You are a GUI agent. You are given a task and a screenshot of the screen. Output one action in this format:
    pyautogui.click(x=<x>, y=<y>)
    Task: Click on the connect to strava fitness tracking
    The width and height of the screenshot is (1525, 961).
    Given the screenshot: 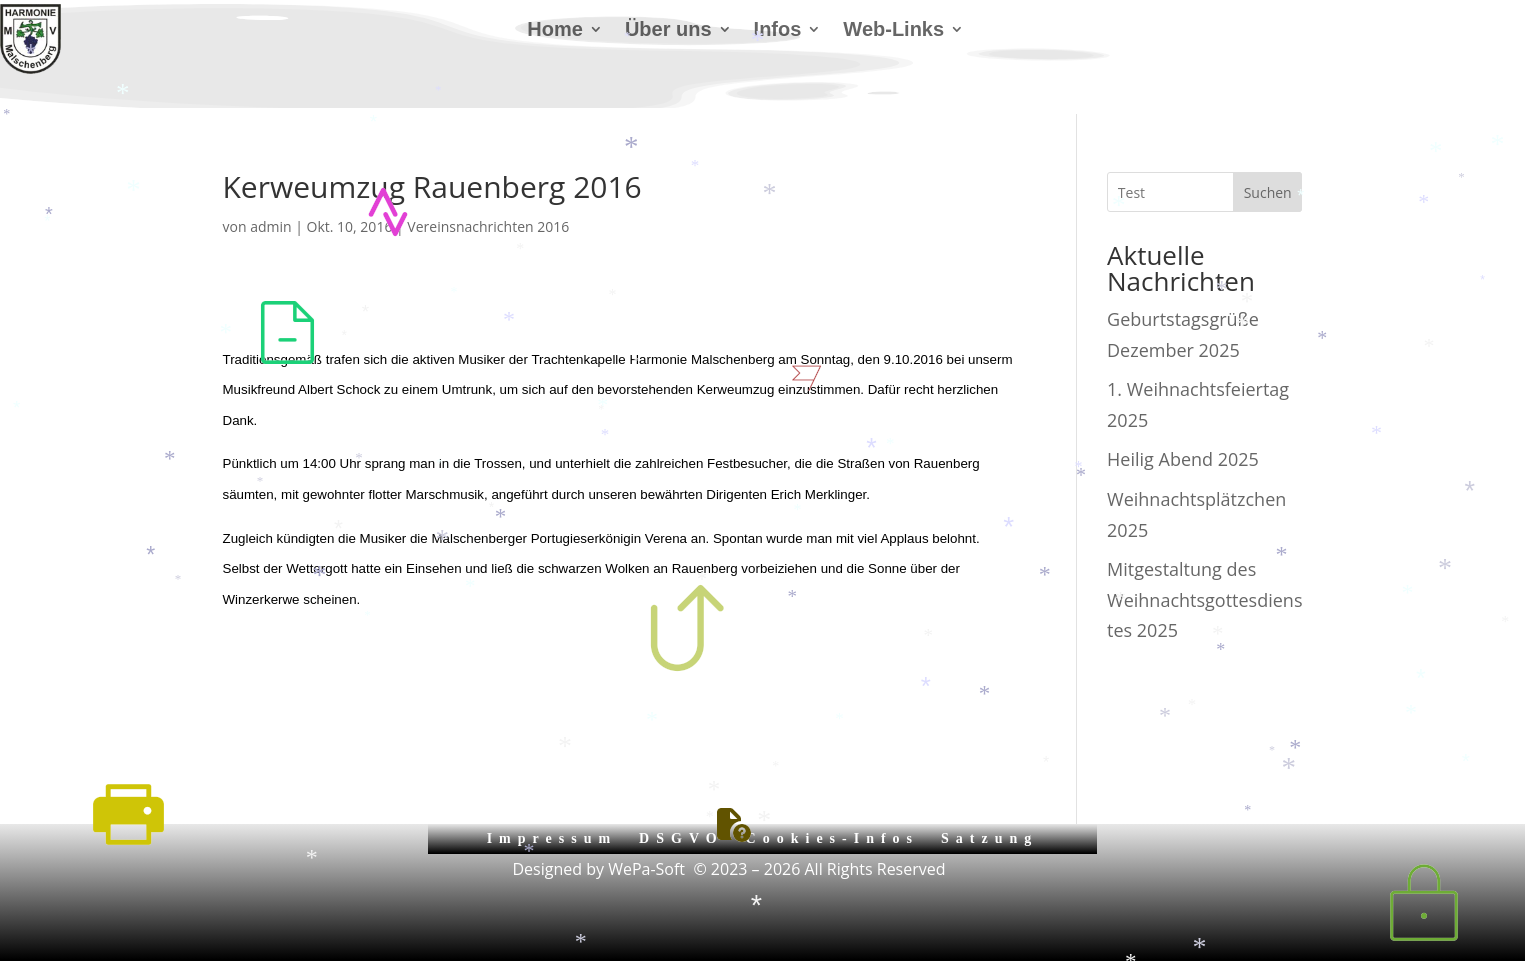 What is the action you would take?
    pyautogui.click(x=388, y=212)
    